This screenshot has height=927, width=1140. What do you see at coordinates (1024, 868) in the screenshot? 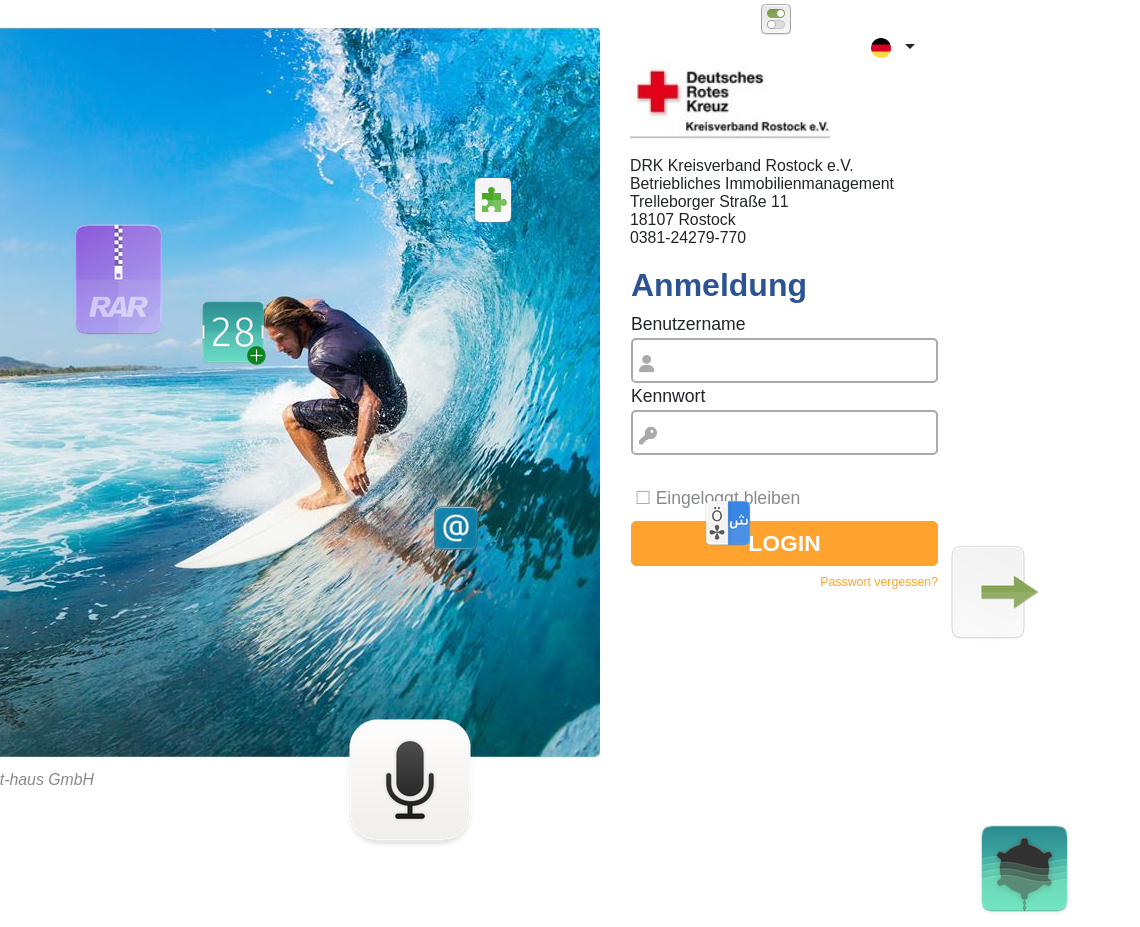
I see `launch gnome mines game` at bounding box center [1024, 868].